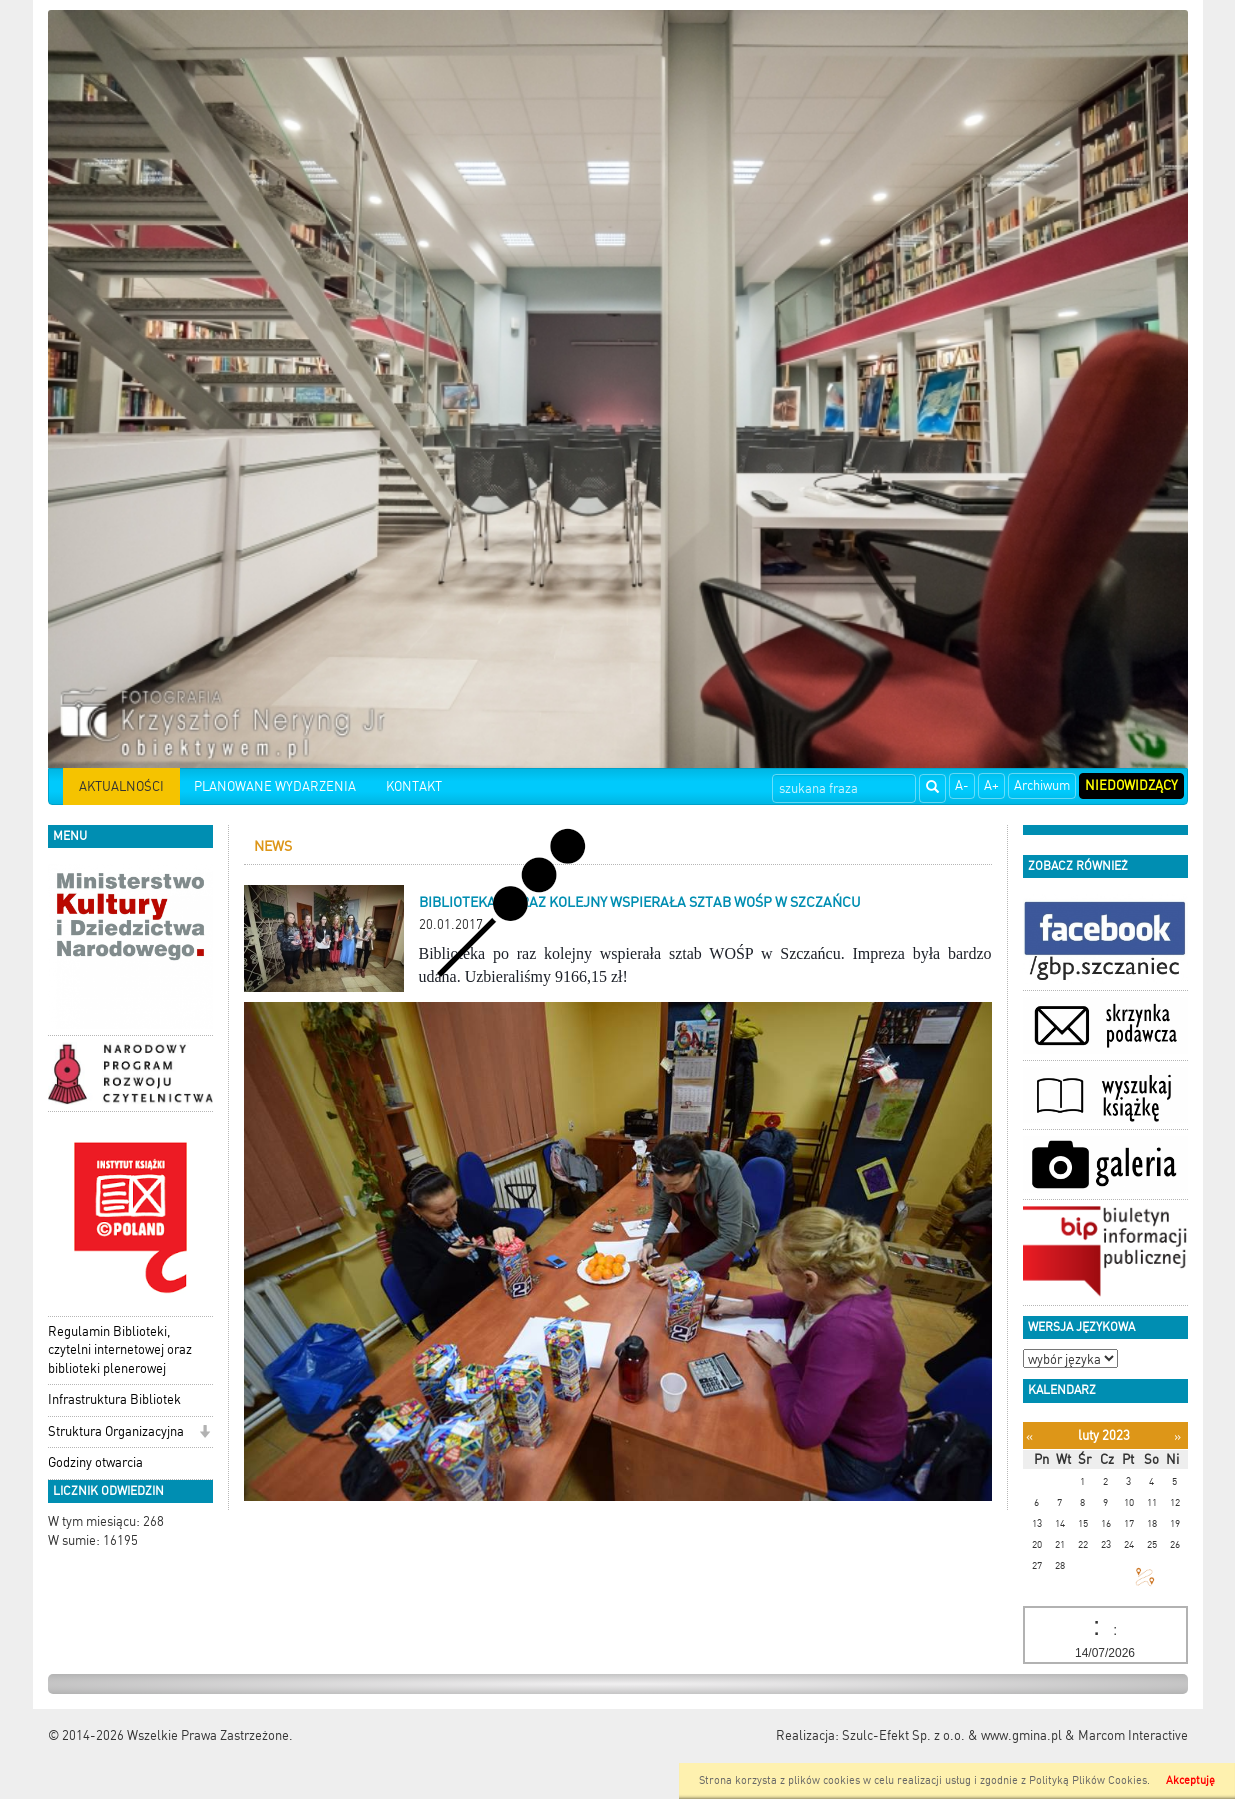  Describe the element at coordinates (511, 903) in the screenshot. I see `Japanese dango food item in a restaurant or food delivery app` at that location.